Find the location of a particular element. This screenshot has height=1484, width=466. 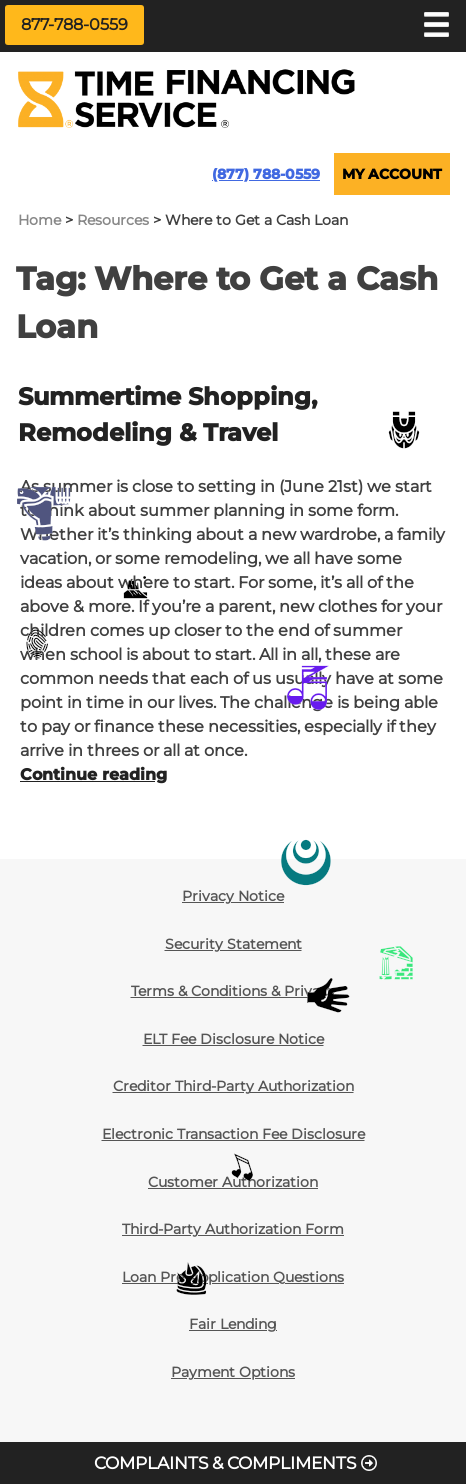

play a glitchy or distorted audio track is located at coordinates (308, 688).